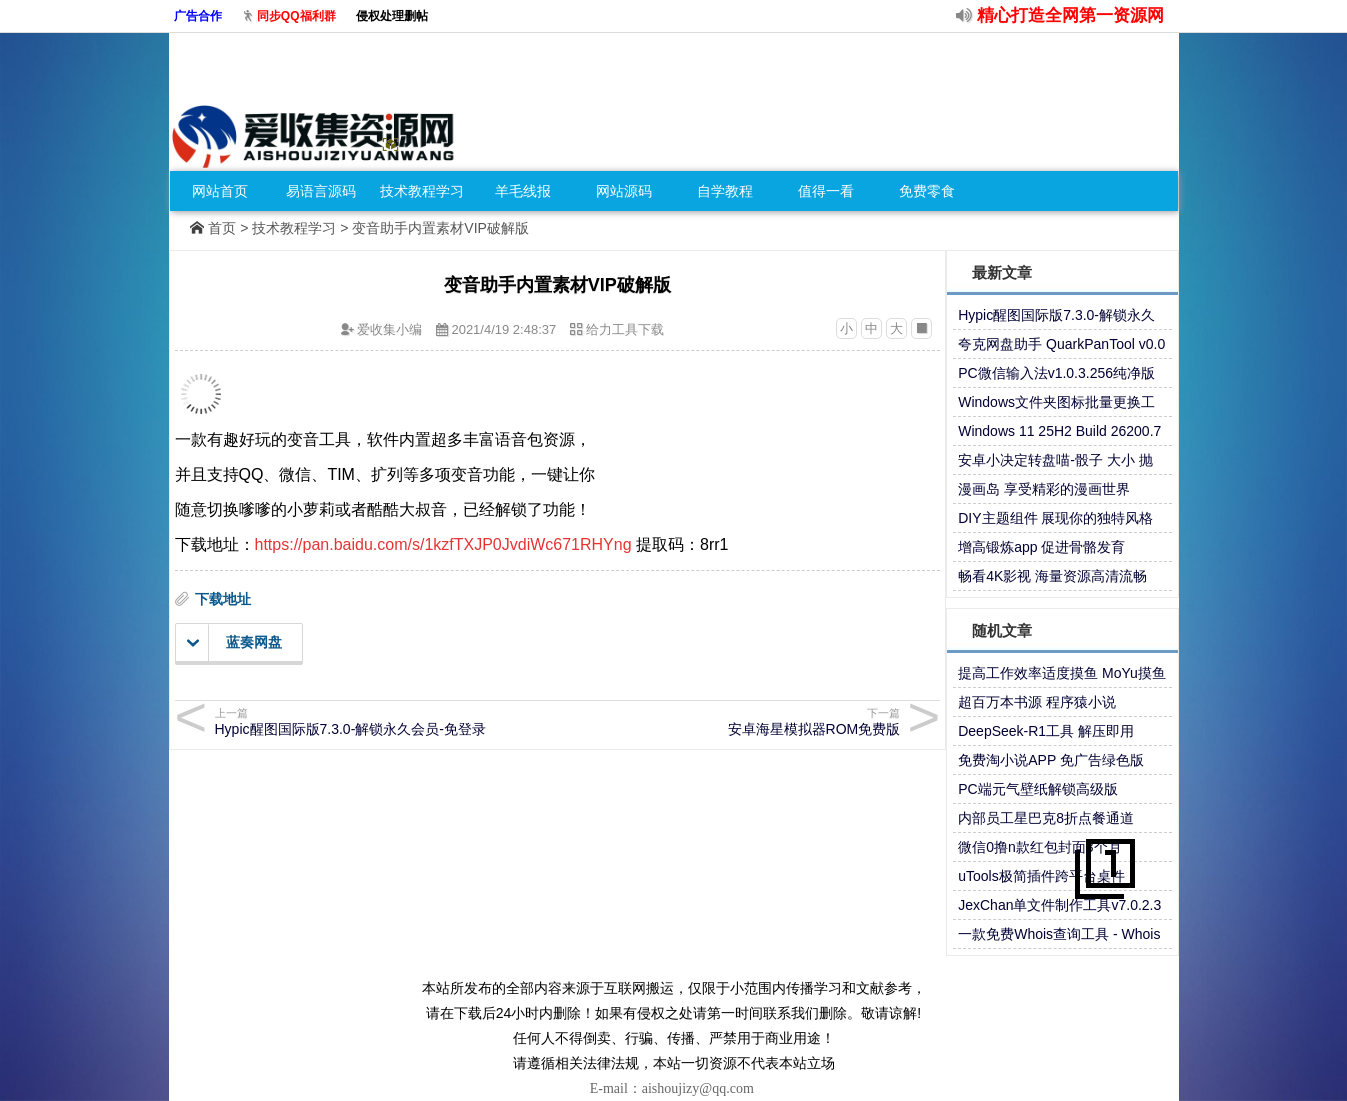 The image size is (1347, 1101). Describe the element at coordinates (390, 144) in the screenshot. I see `scan or capture a 3D object` at that location.